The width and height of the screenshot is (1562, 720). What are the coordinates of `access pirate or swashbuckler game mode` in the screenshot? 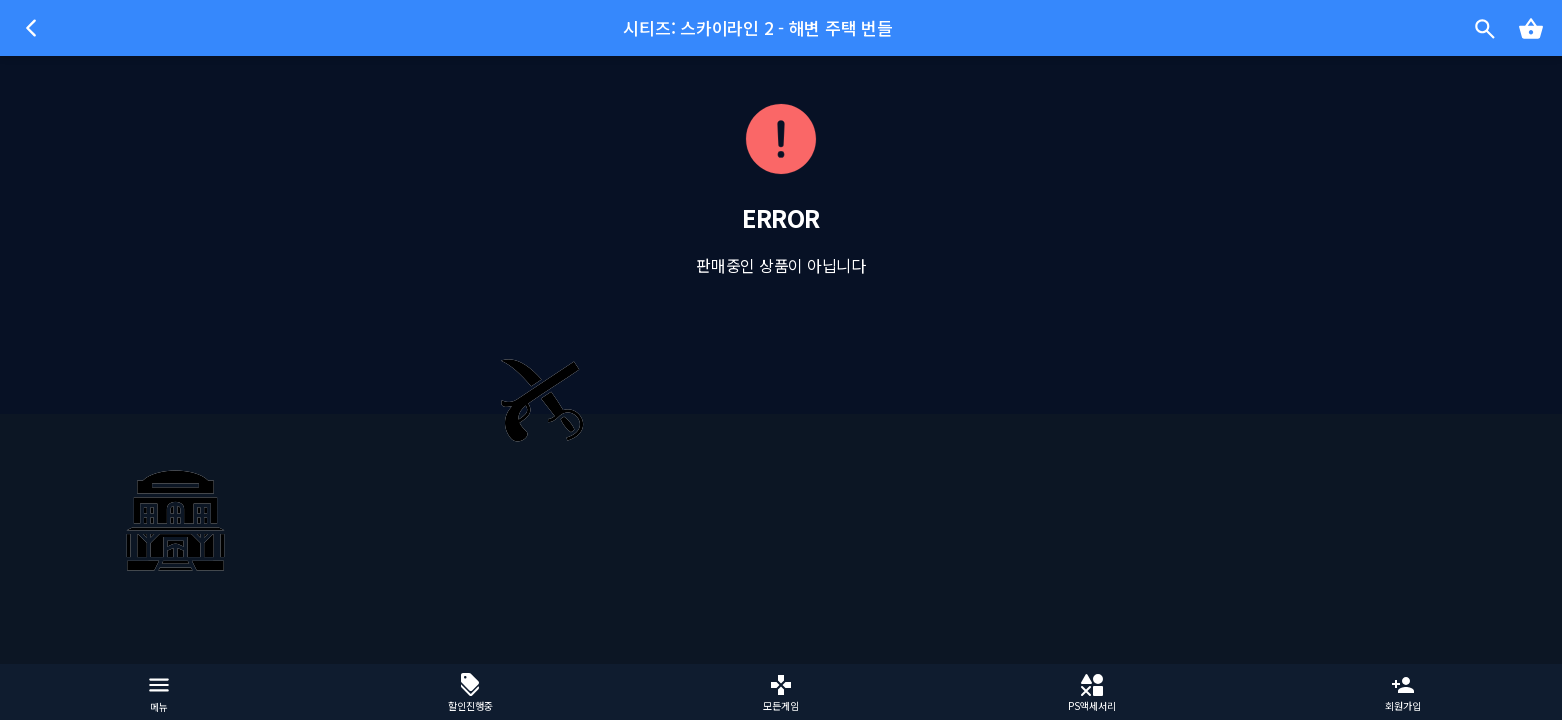 It's located at (542, 400).